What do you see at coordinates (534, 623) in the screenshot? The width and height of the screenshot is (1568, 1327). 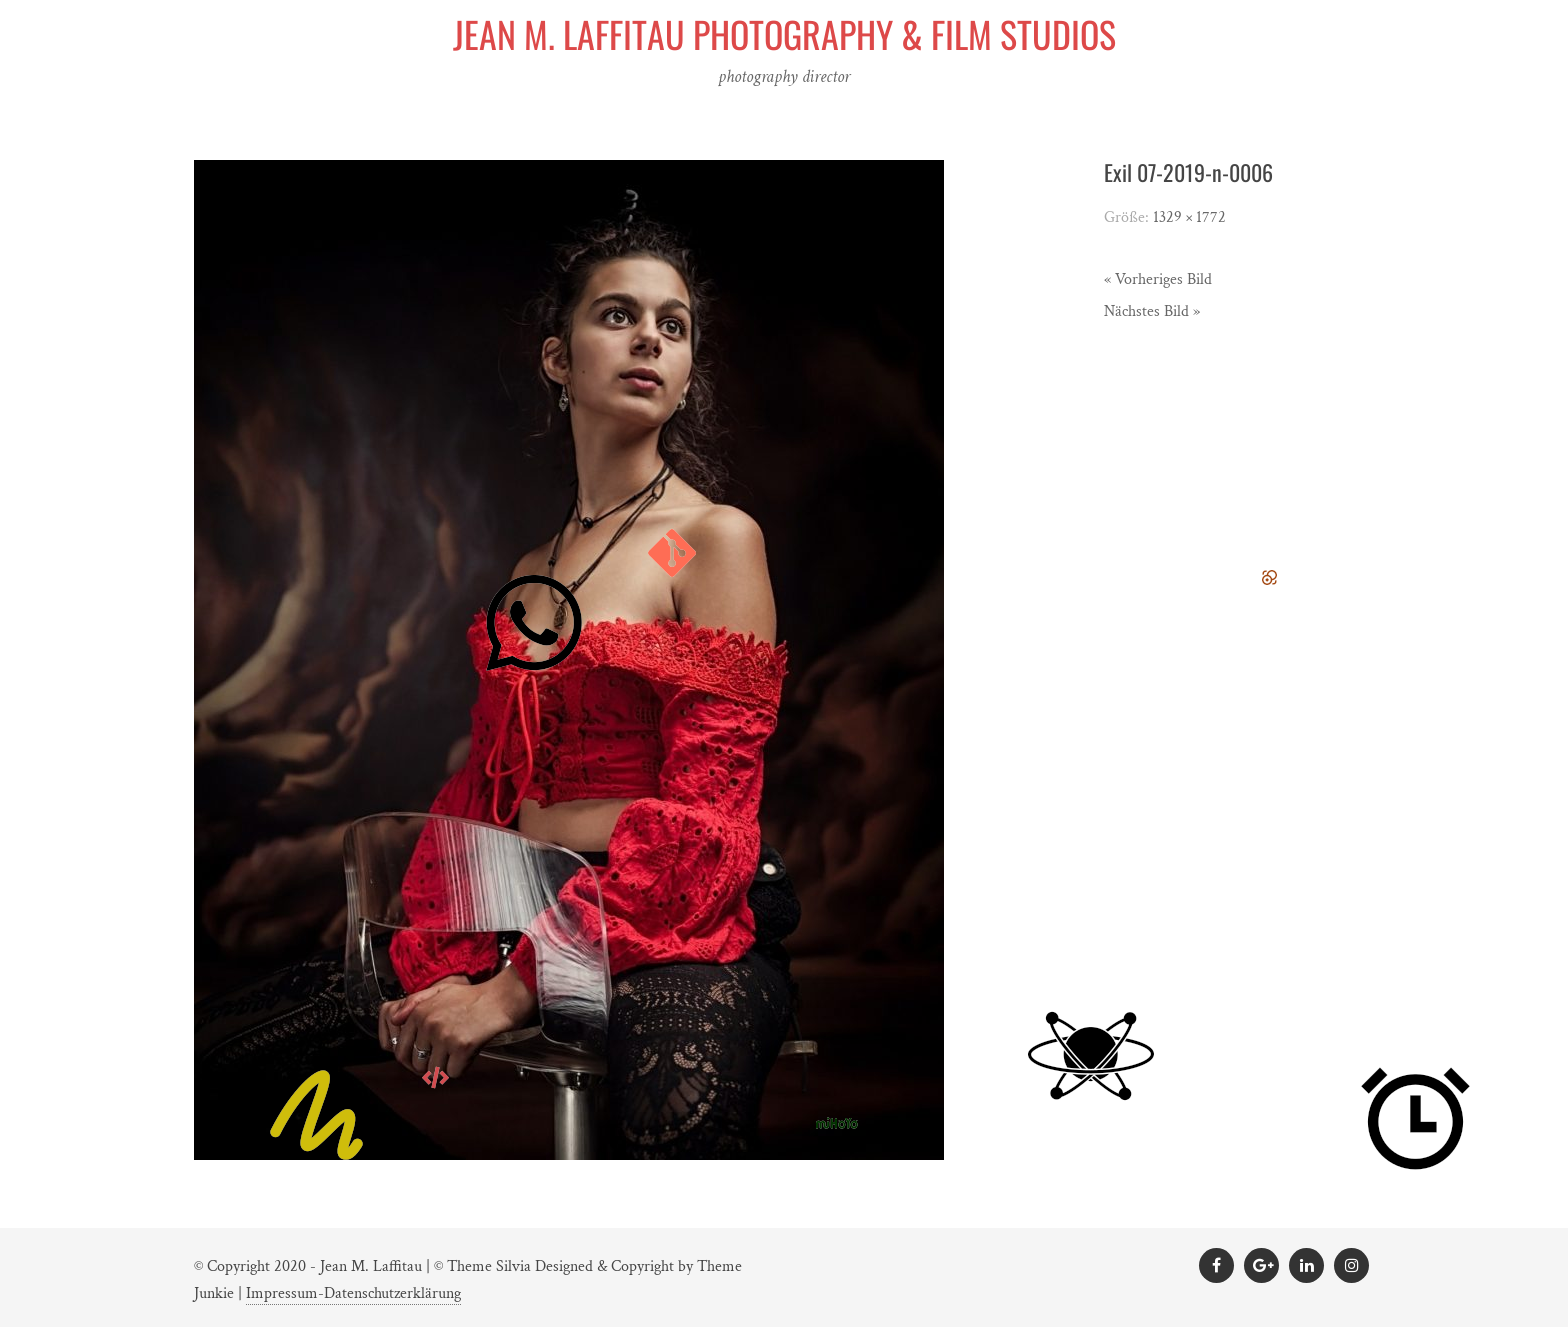 I see `open whatsapp messaging app` at bounding box center [534, 623].